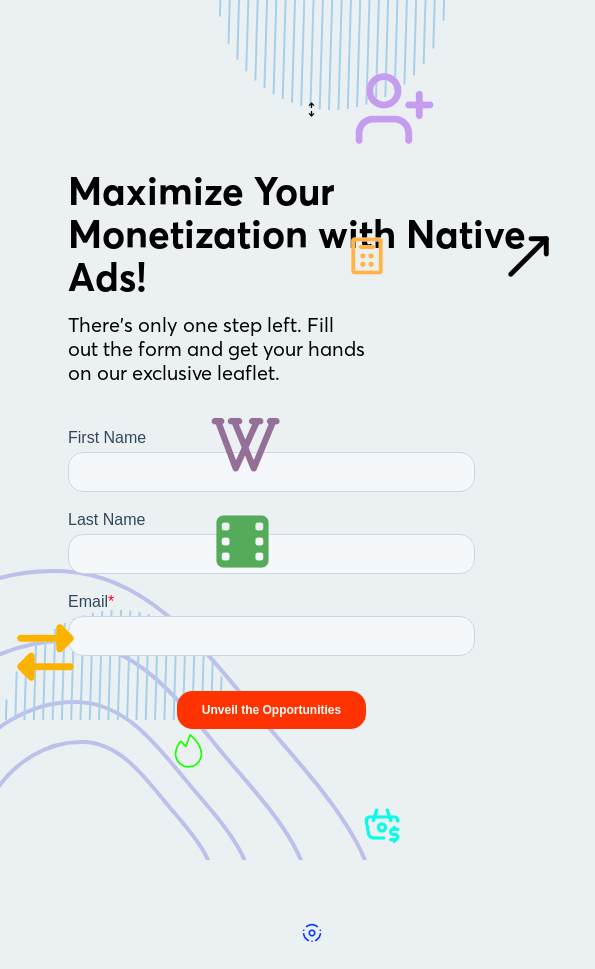  Describe the element at coordinates (382, 824) in the screenshot. I see `view shopping basket total` at that location.